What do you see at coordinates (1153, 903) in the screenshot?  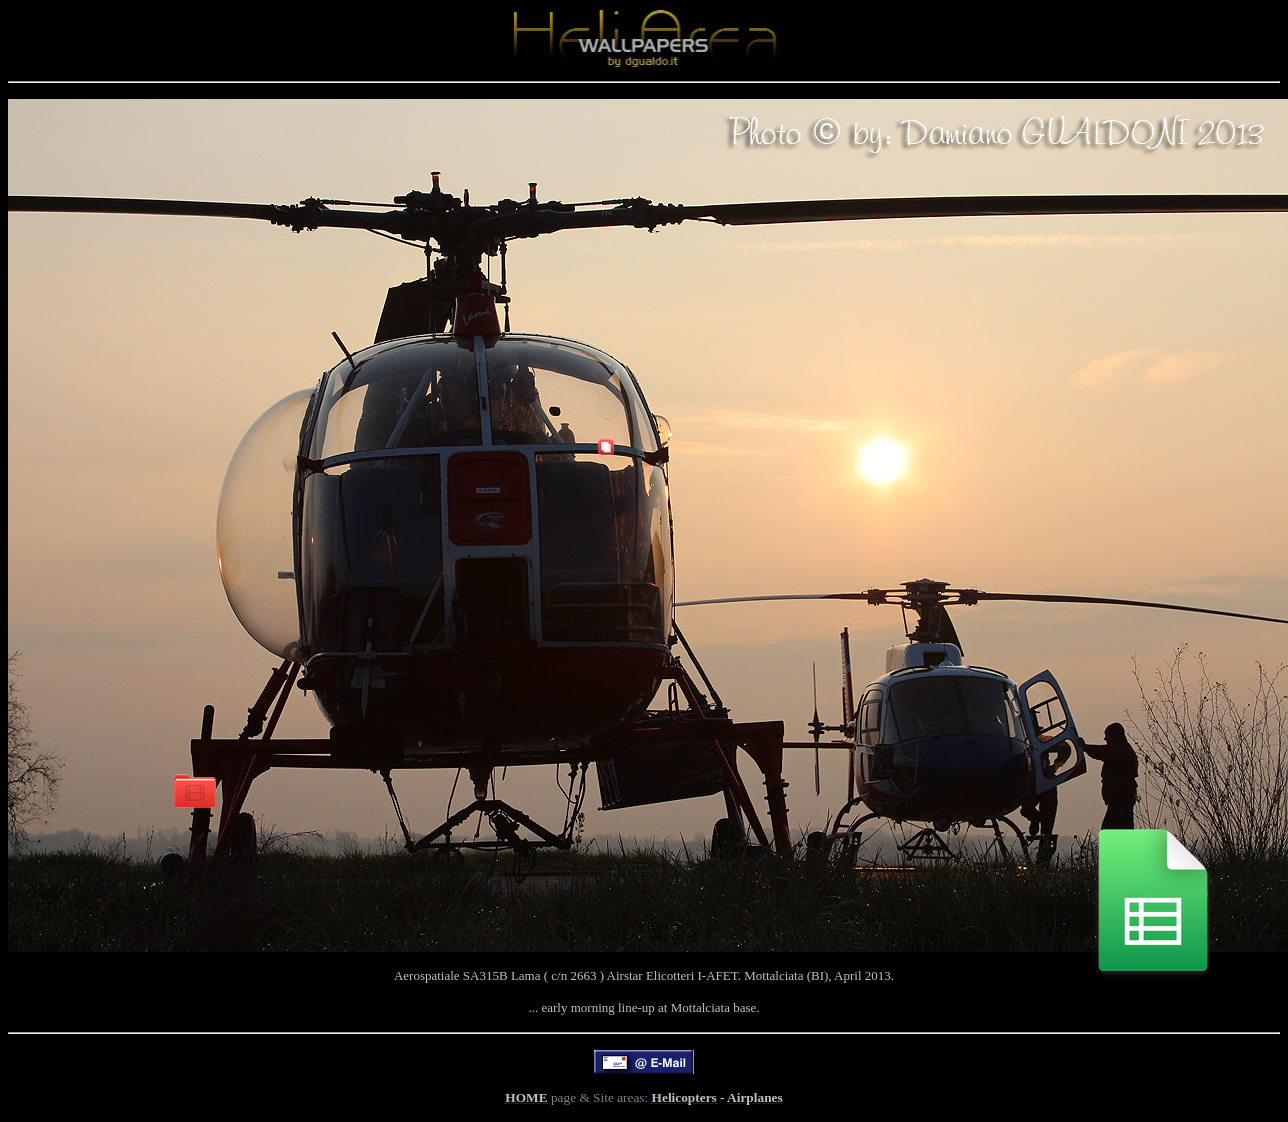 I see `open a spreadsheet file` at bounding box center [1153, 903].